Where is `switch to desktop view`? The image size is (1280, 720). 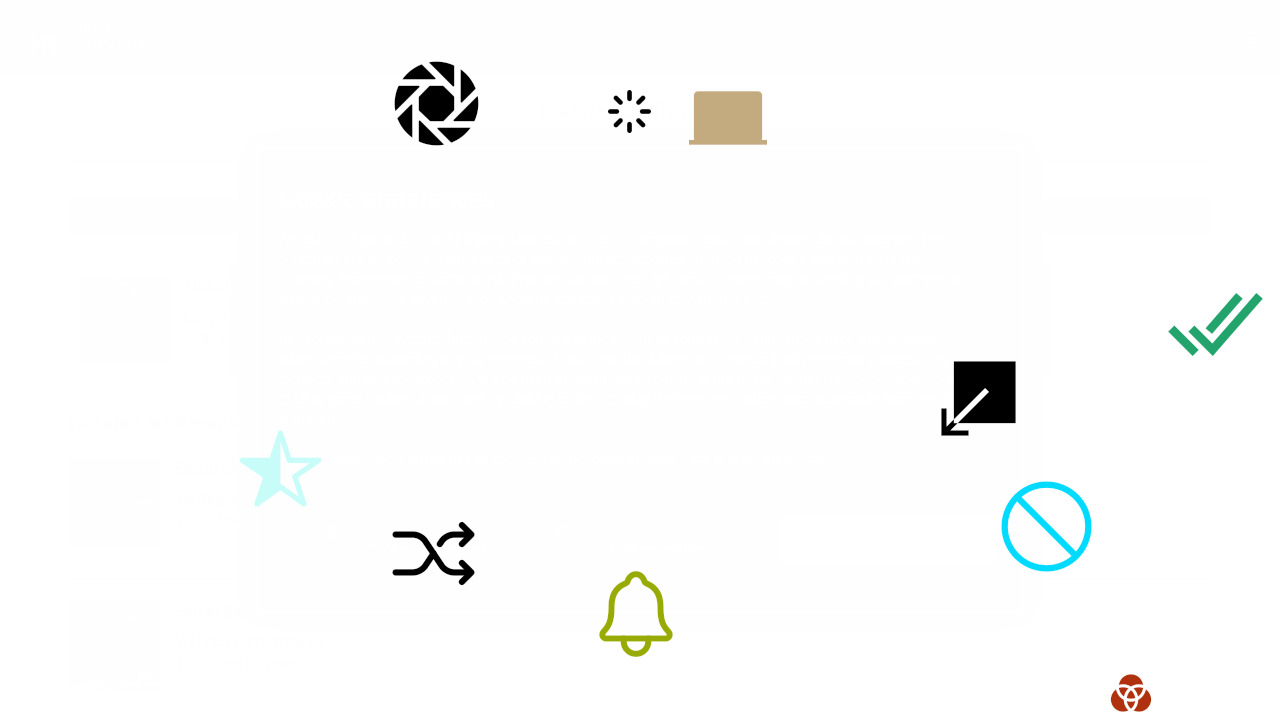 switch to desktop view is located at coordinates (728, 118).